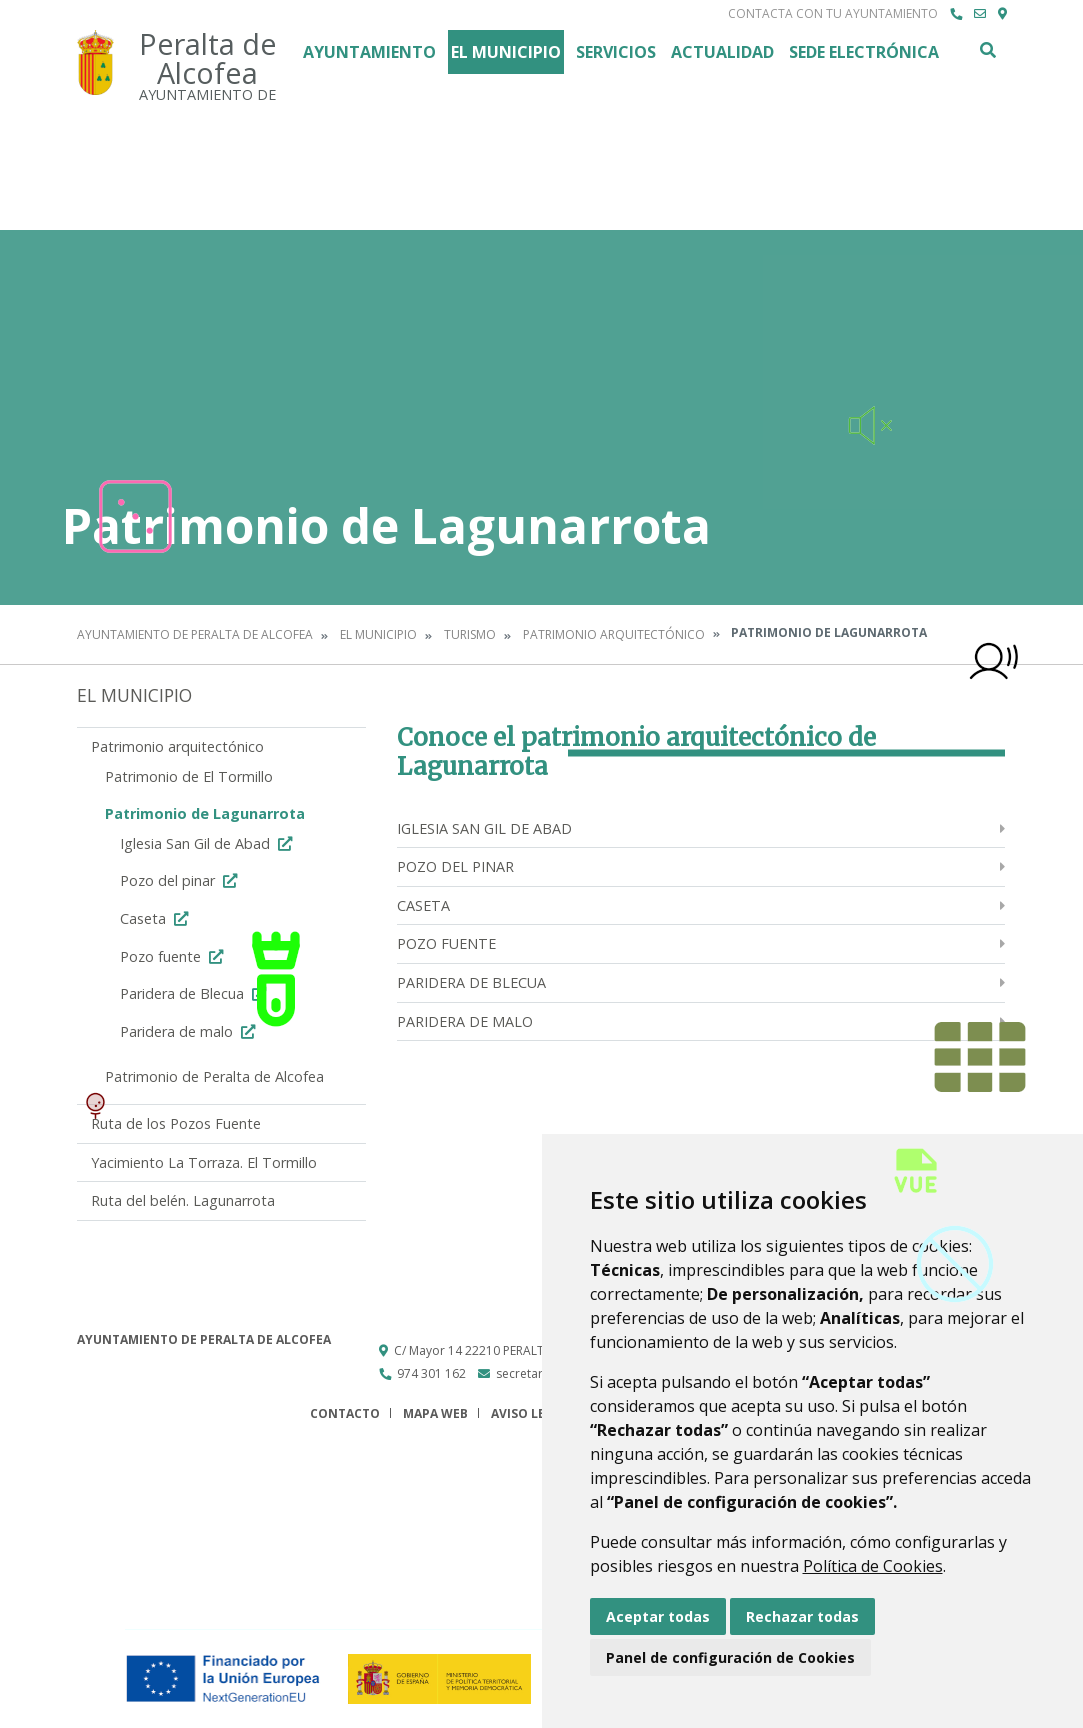  Describe the element at coordinates (276, 979) in the screenshot. I see `electric razor or shaver tool` at that location.